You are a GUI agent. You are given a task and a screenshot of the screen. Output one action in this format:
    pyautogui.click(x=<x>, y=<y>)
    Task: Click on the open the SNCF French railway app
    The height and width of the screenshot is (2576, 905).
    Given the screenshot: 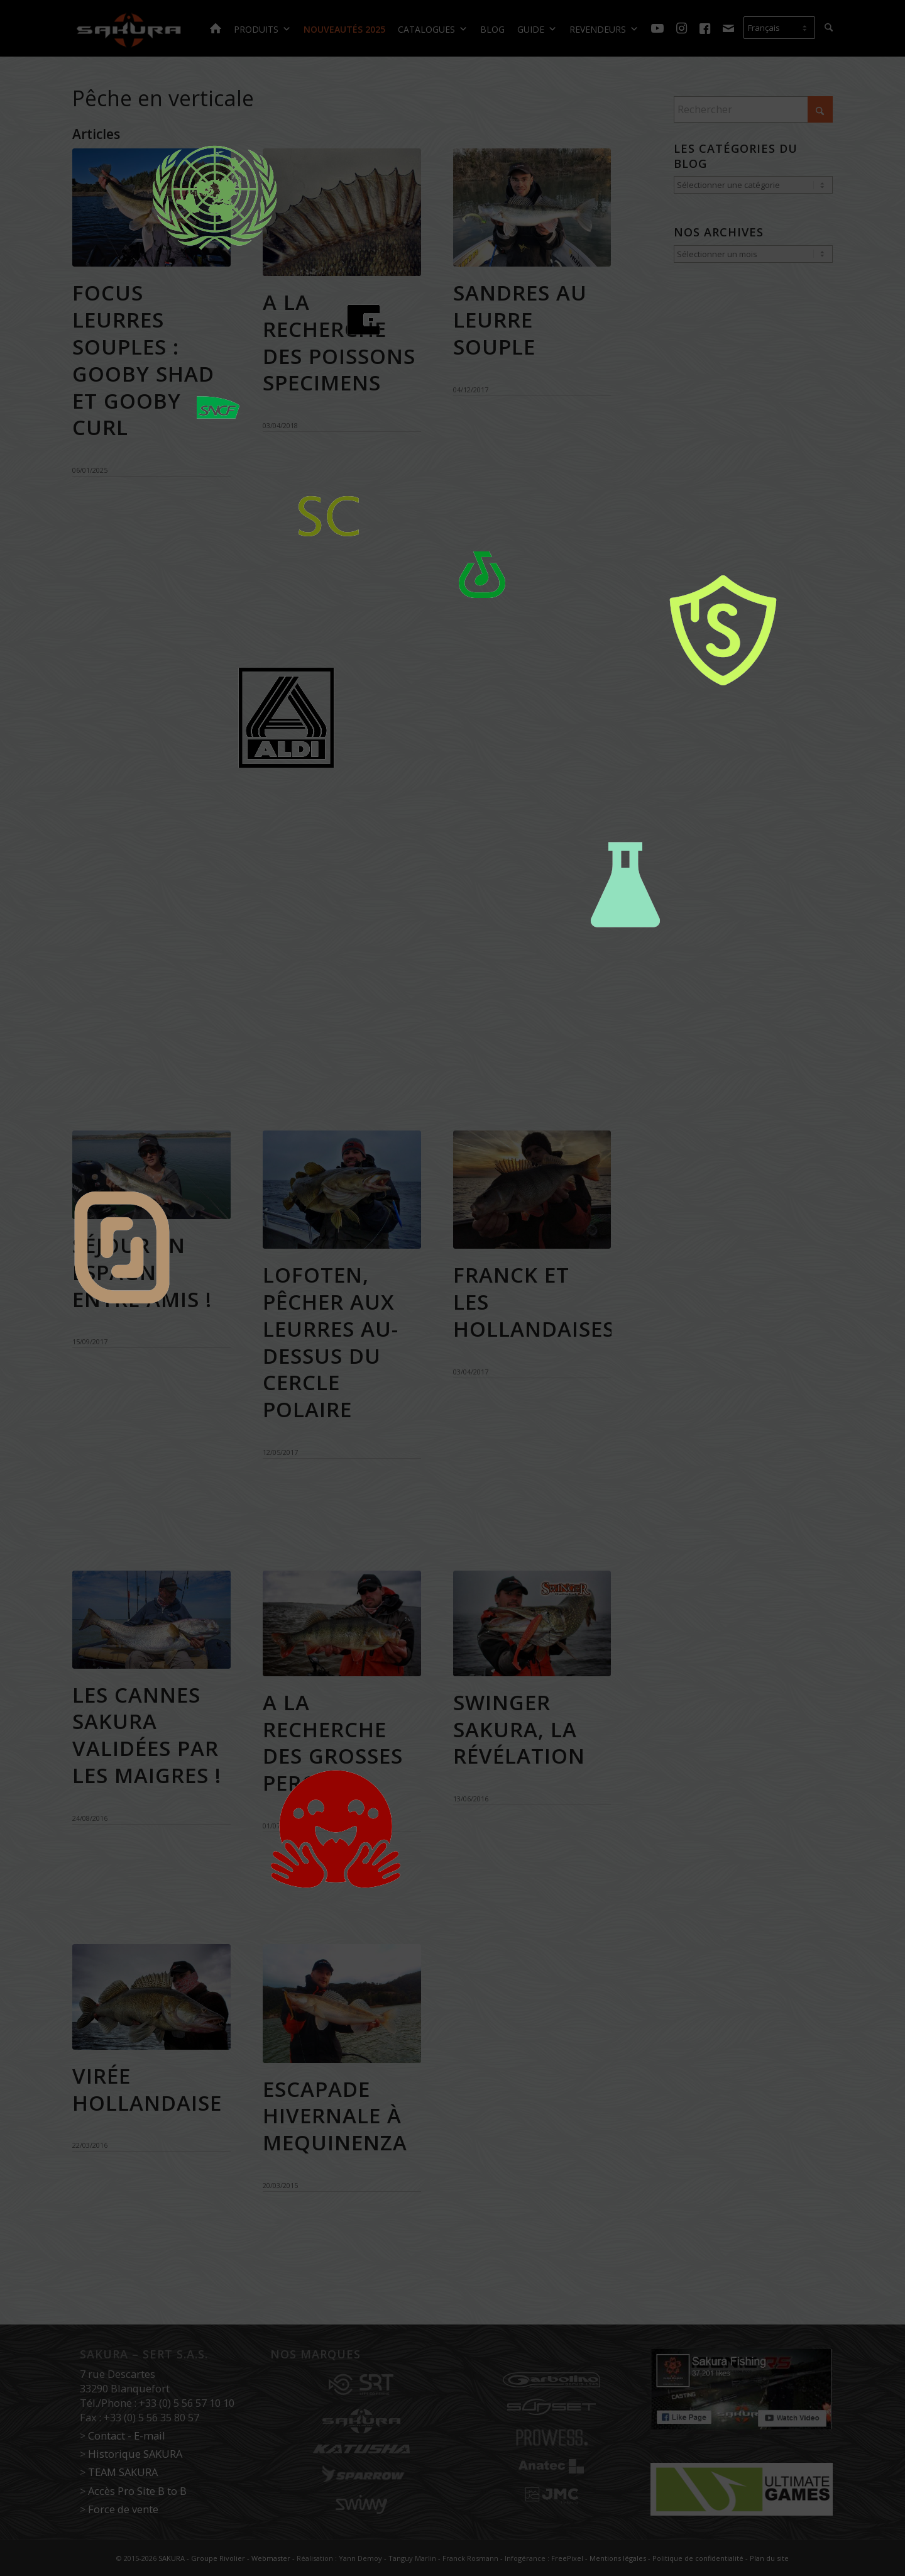 What is the action you would take?
    pyautogui.click(x=218, y=407)
    